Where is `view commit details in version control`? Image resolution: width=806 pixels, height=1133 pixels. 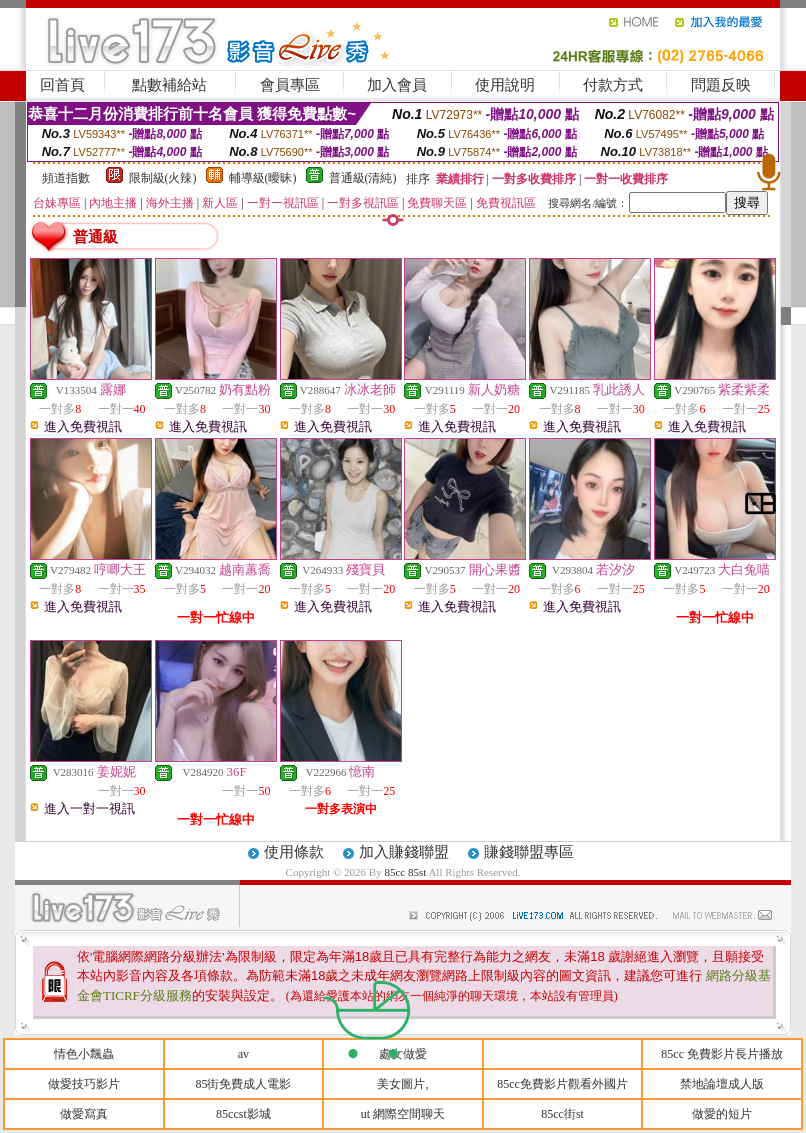 view commit details in version control is located at coordinates (393, 220).